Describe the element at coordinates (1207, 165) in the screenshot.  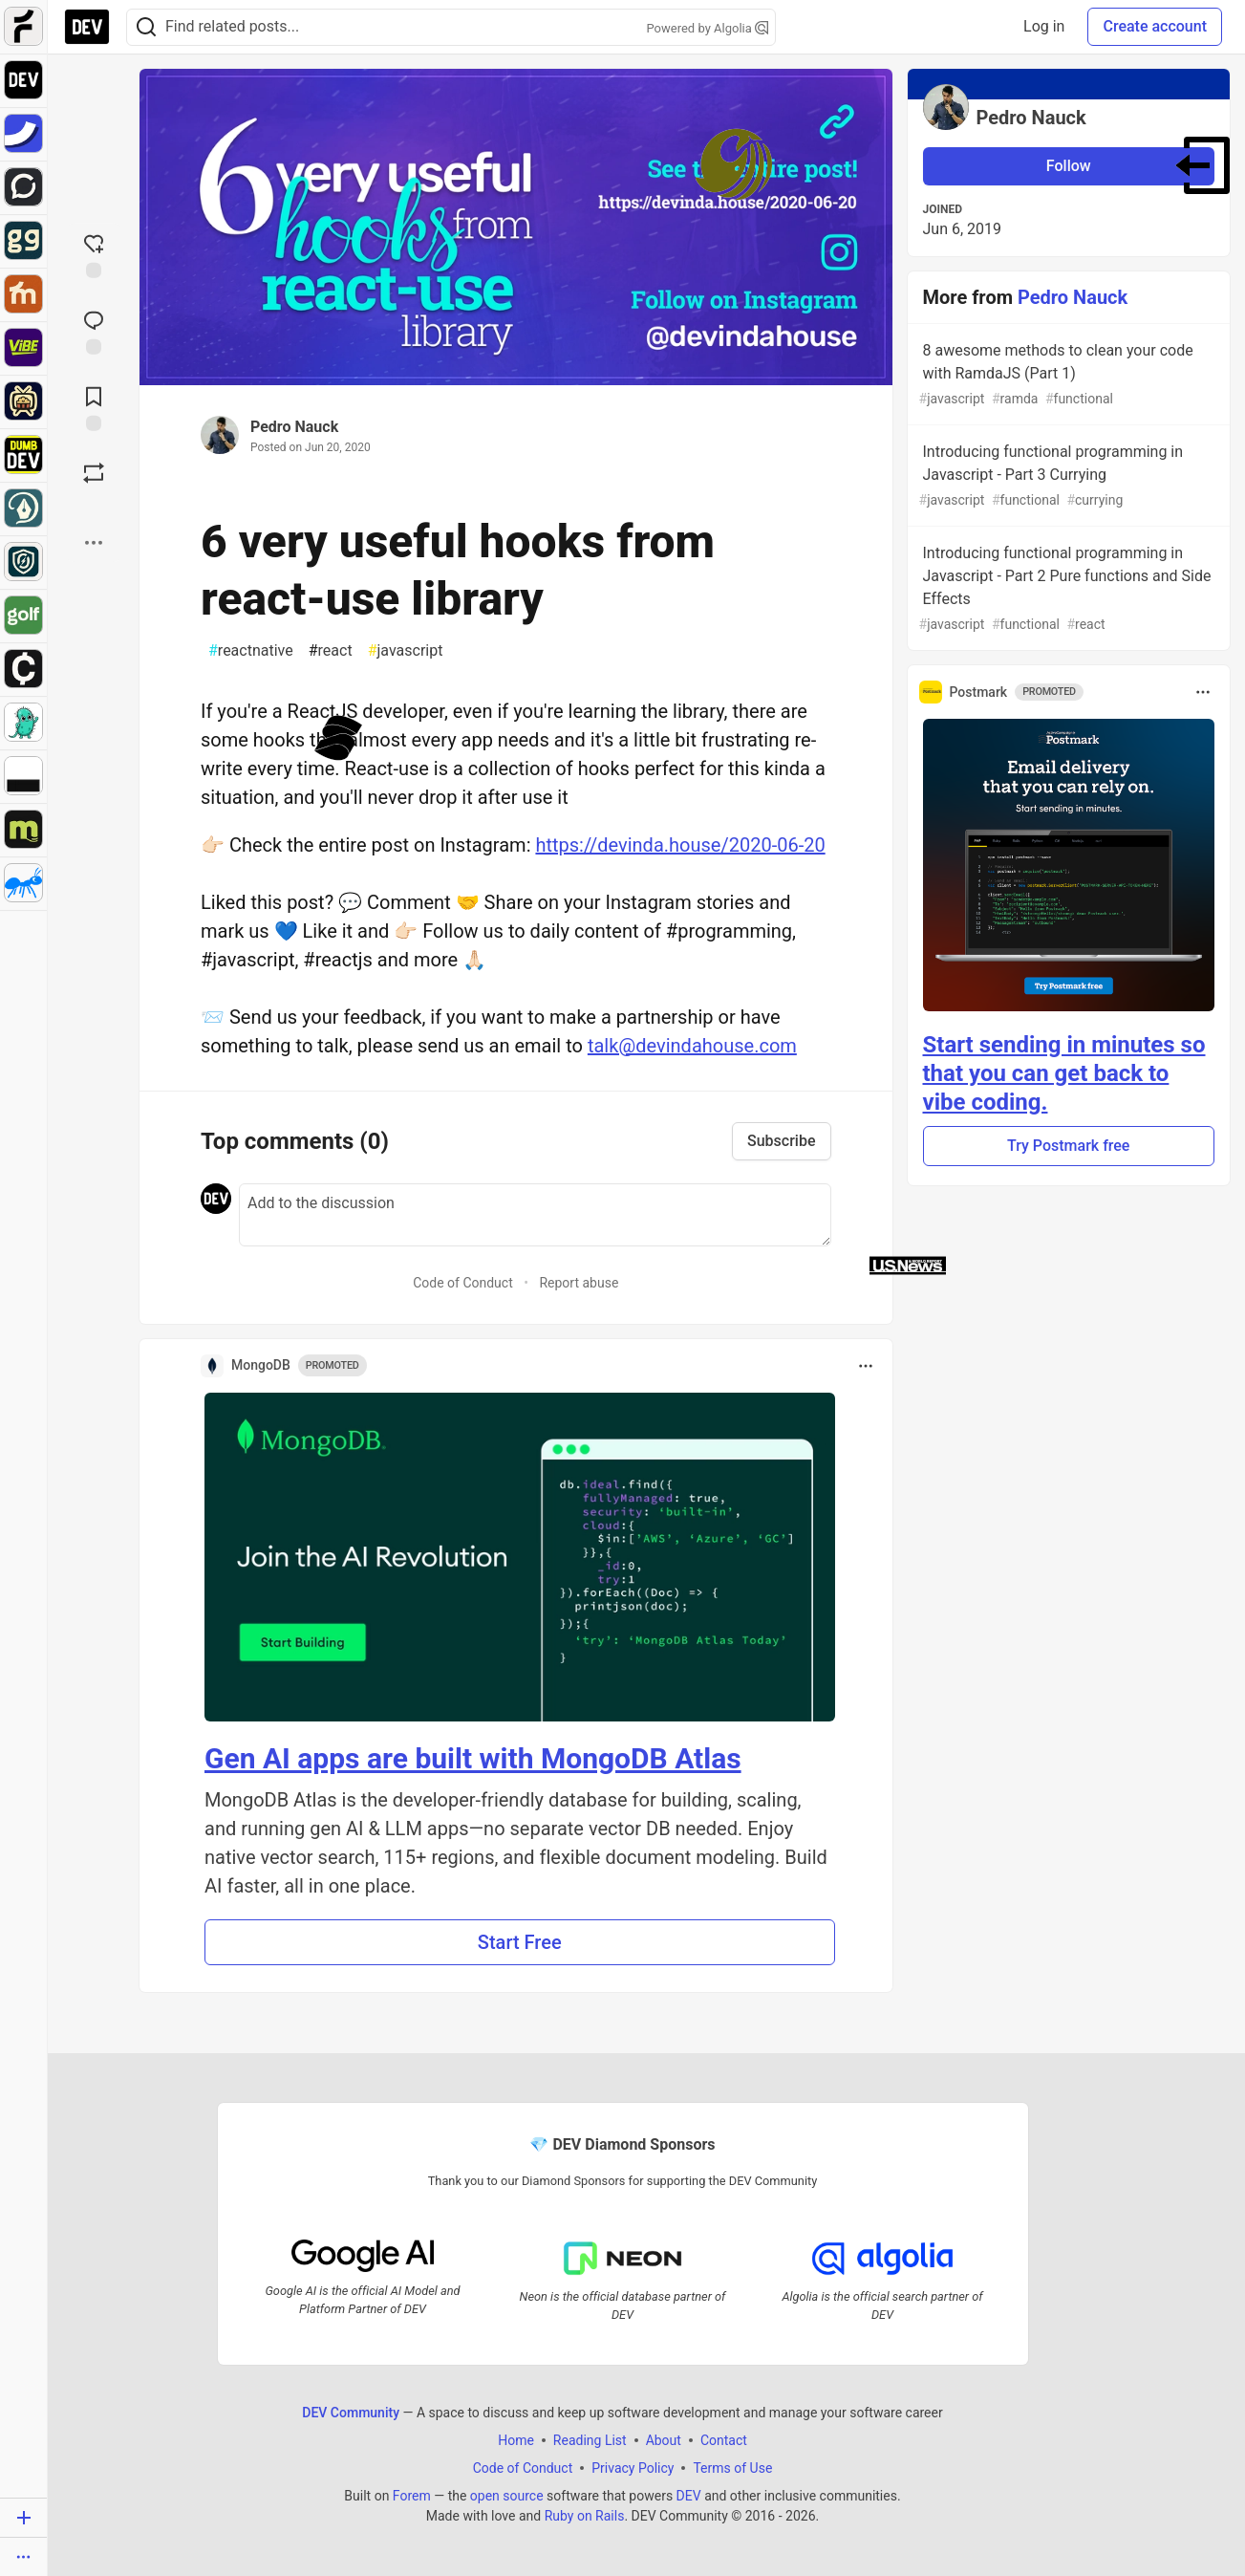
I see `log out of your account` at that location.